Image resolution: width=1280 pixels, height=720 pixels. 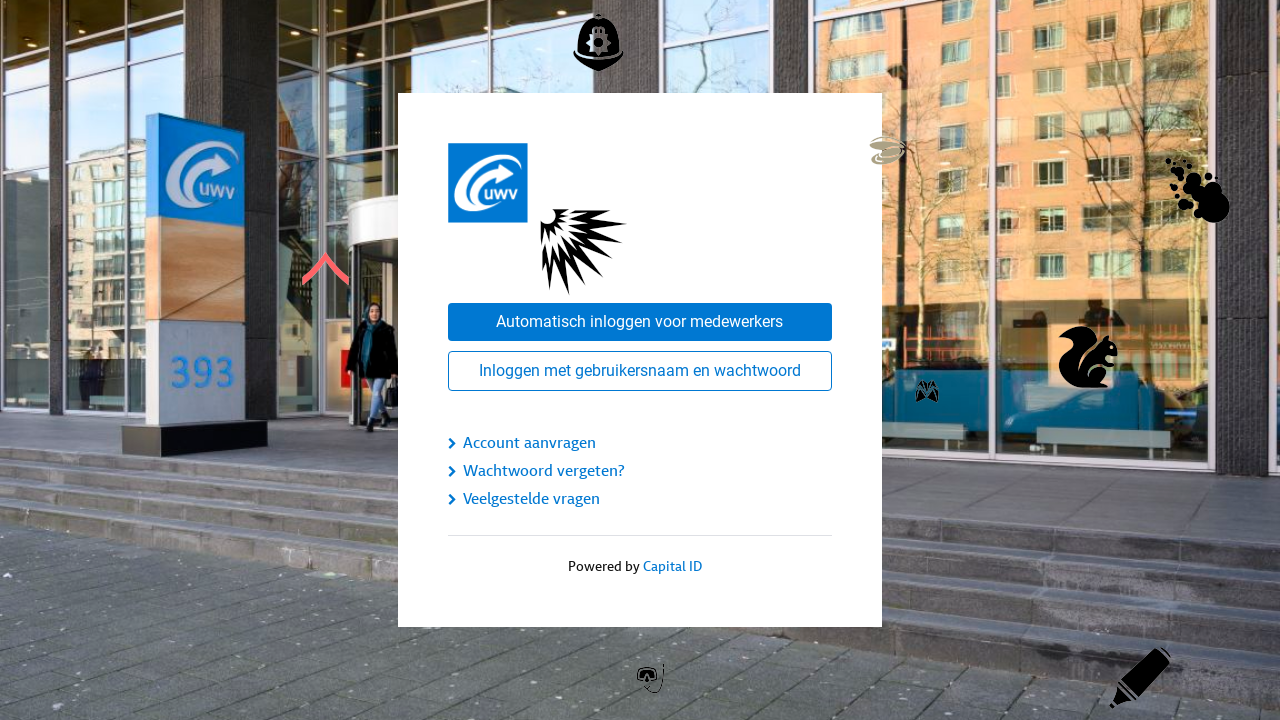 What do you see at coordinates (585, 253) in the screenshot?
I see `toggle brightness or light mode` at bounding box center [585, 253].